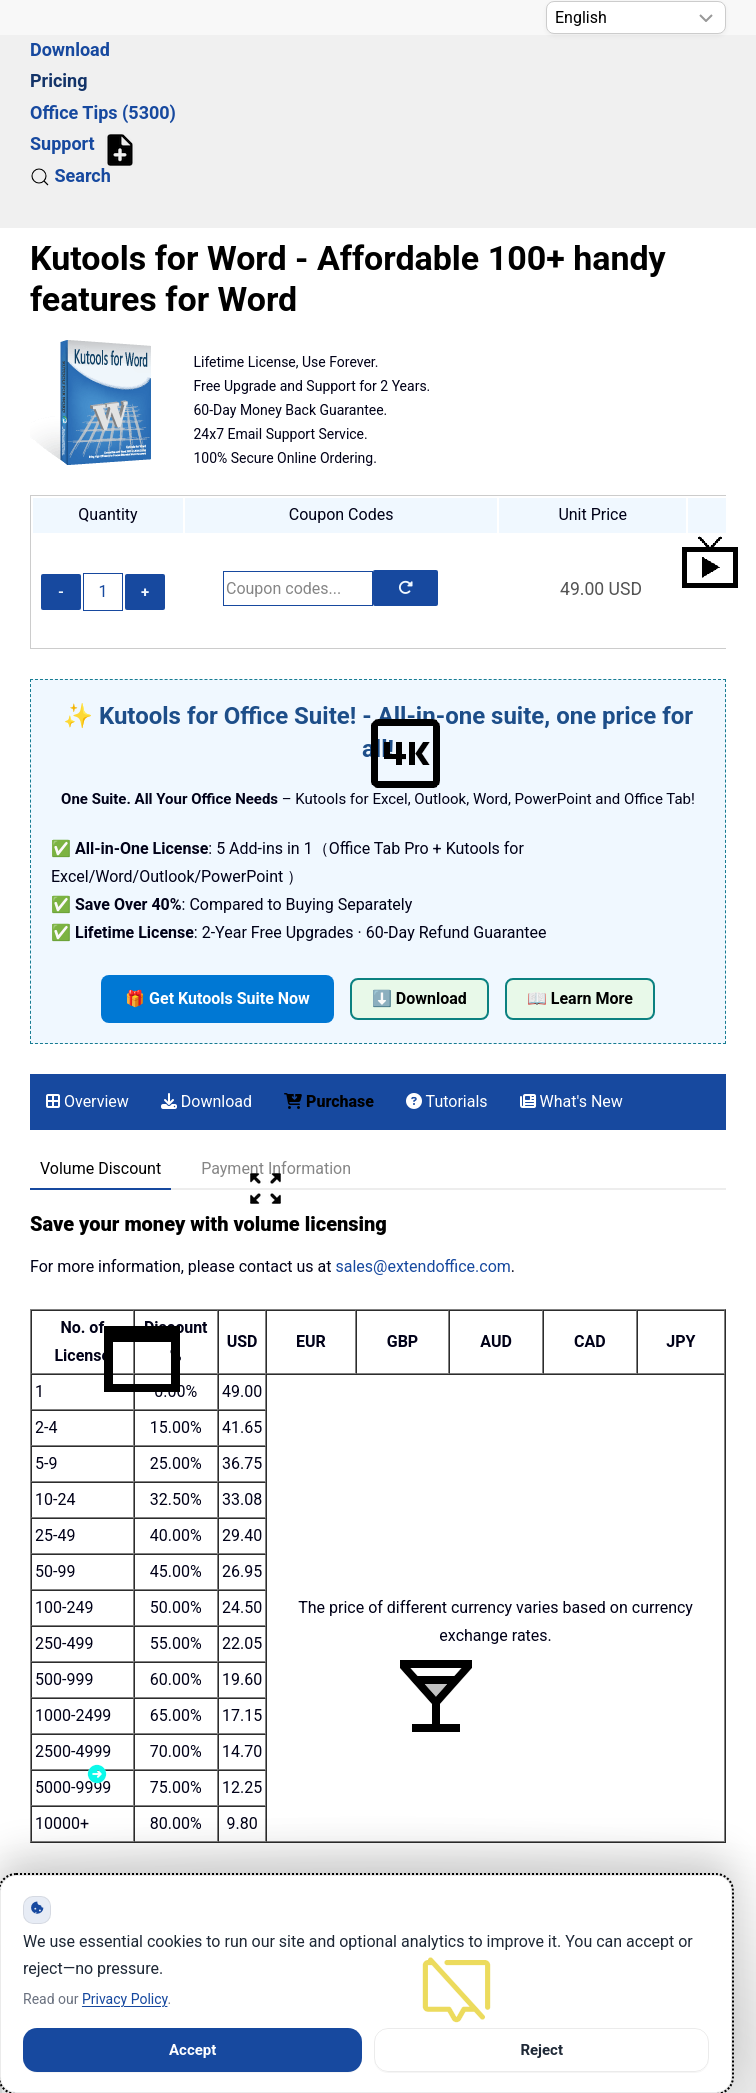 The width and height of the screenshot is (756, 2093). What do you see at coordinates (120, 150) in the screenshot?
I see `create a new note` at bounding box center [120, 150].